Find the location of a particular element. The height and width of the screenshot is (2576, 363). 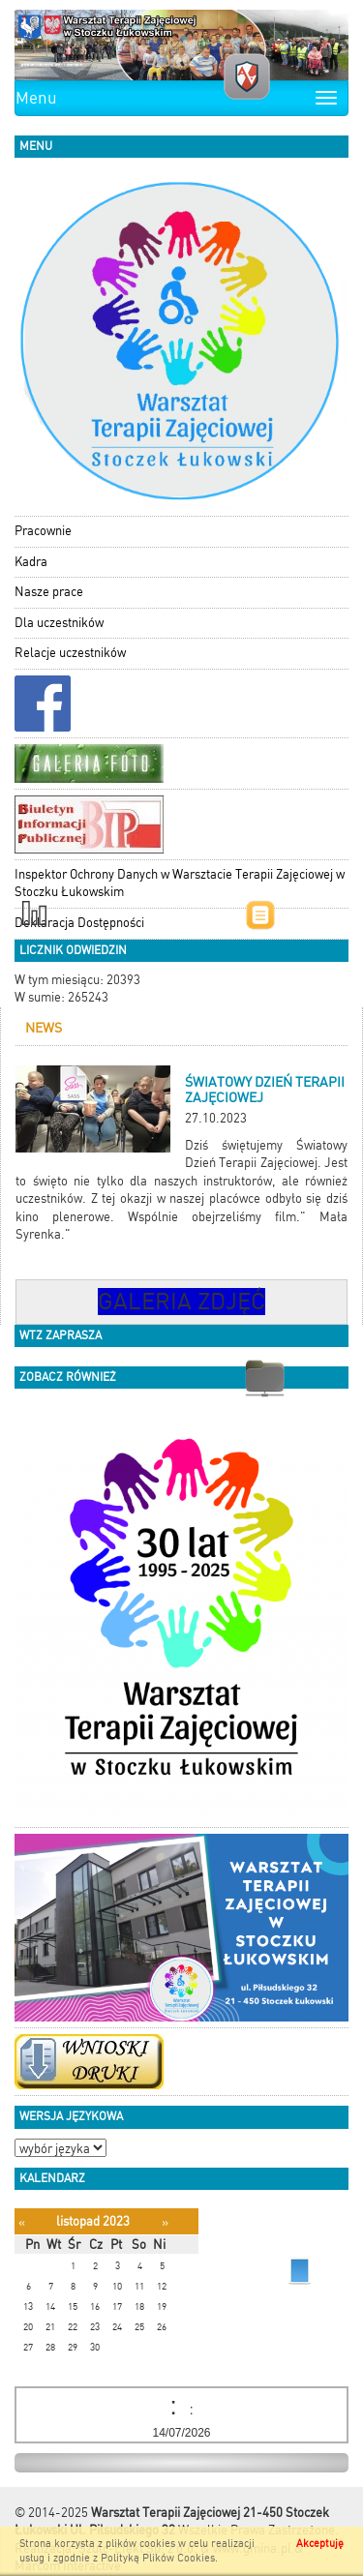

access a remote or network folder is located at coordinates (264, 1377).